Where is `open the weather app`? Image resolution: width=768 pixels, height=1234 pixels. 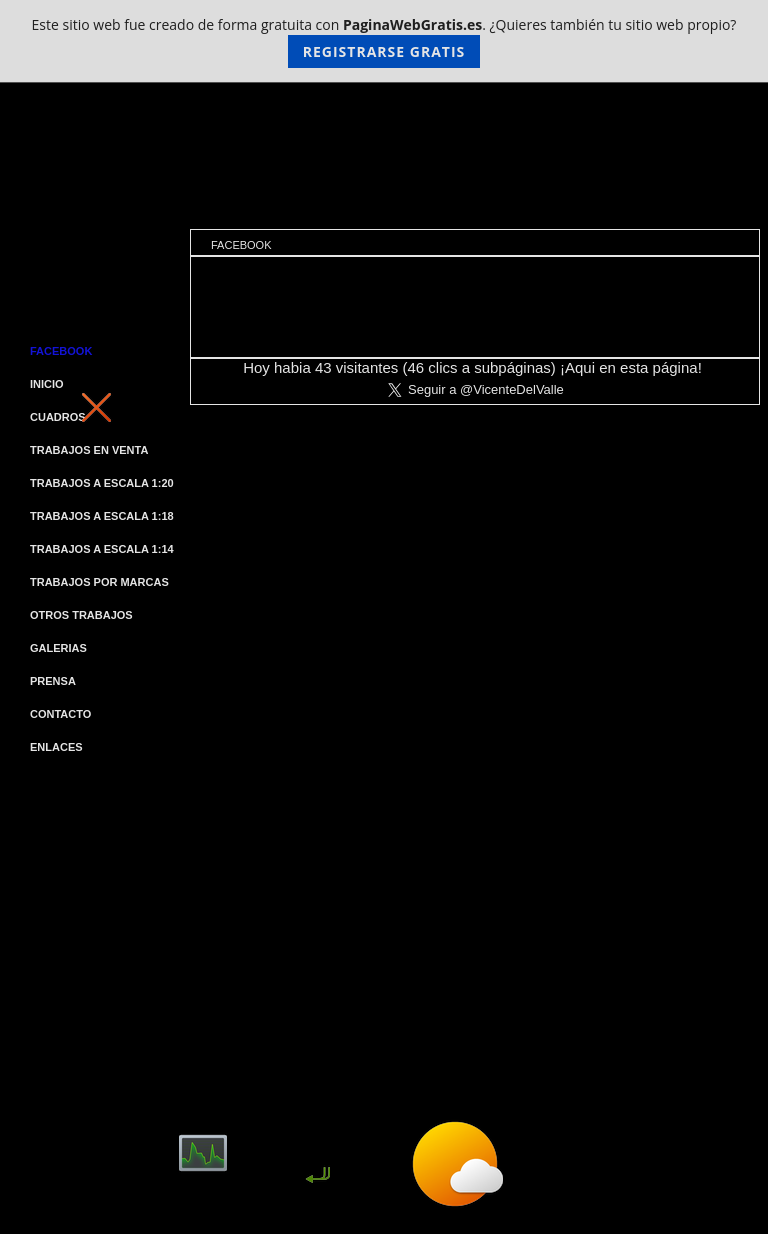
open the weather app is located at coordinates (455, 1164).